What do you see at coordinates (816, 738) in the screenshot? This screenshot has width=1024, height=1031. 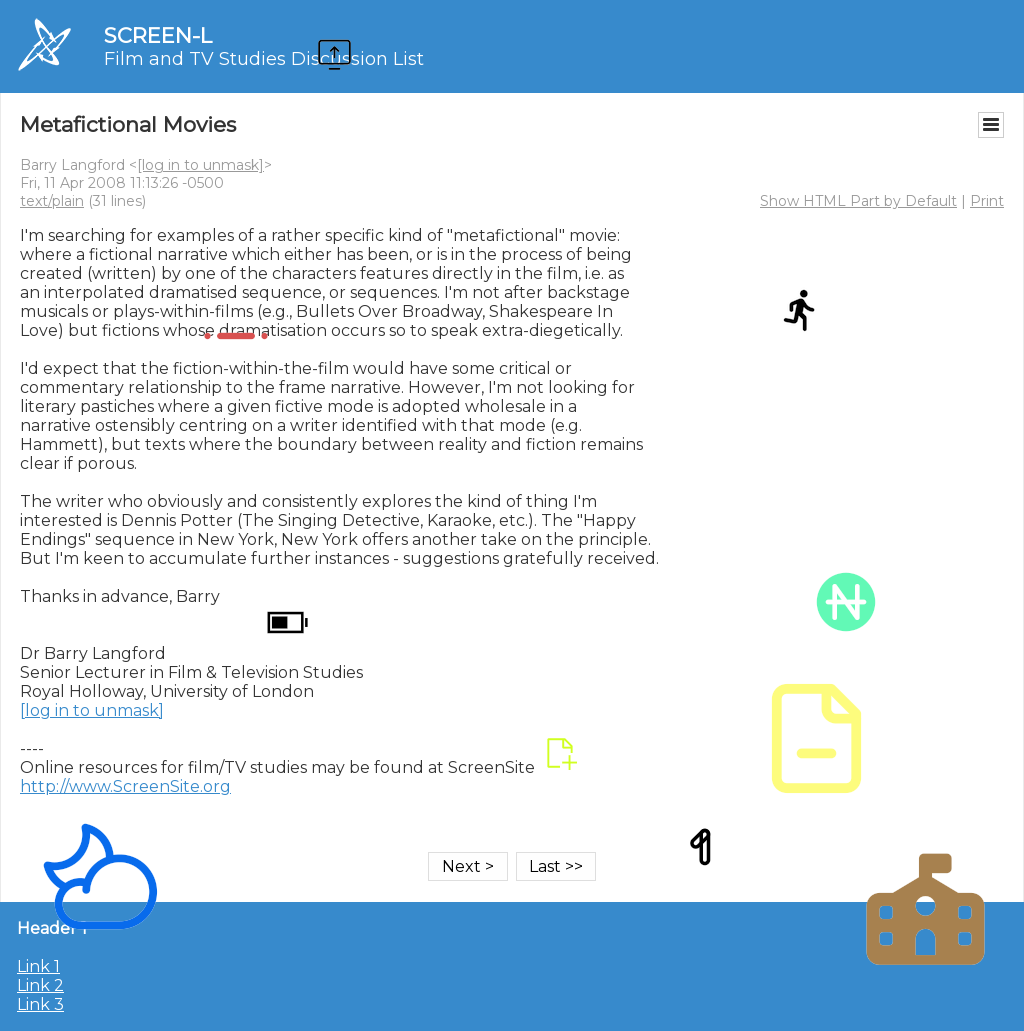 I see `remove a file or document` at bounding box center [816, 738].